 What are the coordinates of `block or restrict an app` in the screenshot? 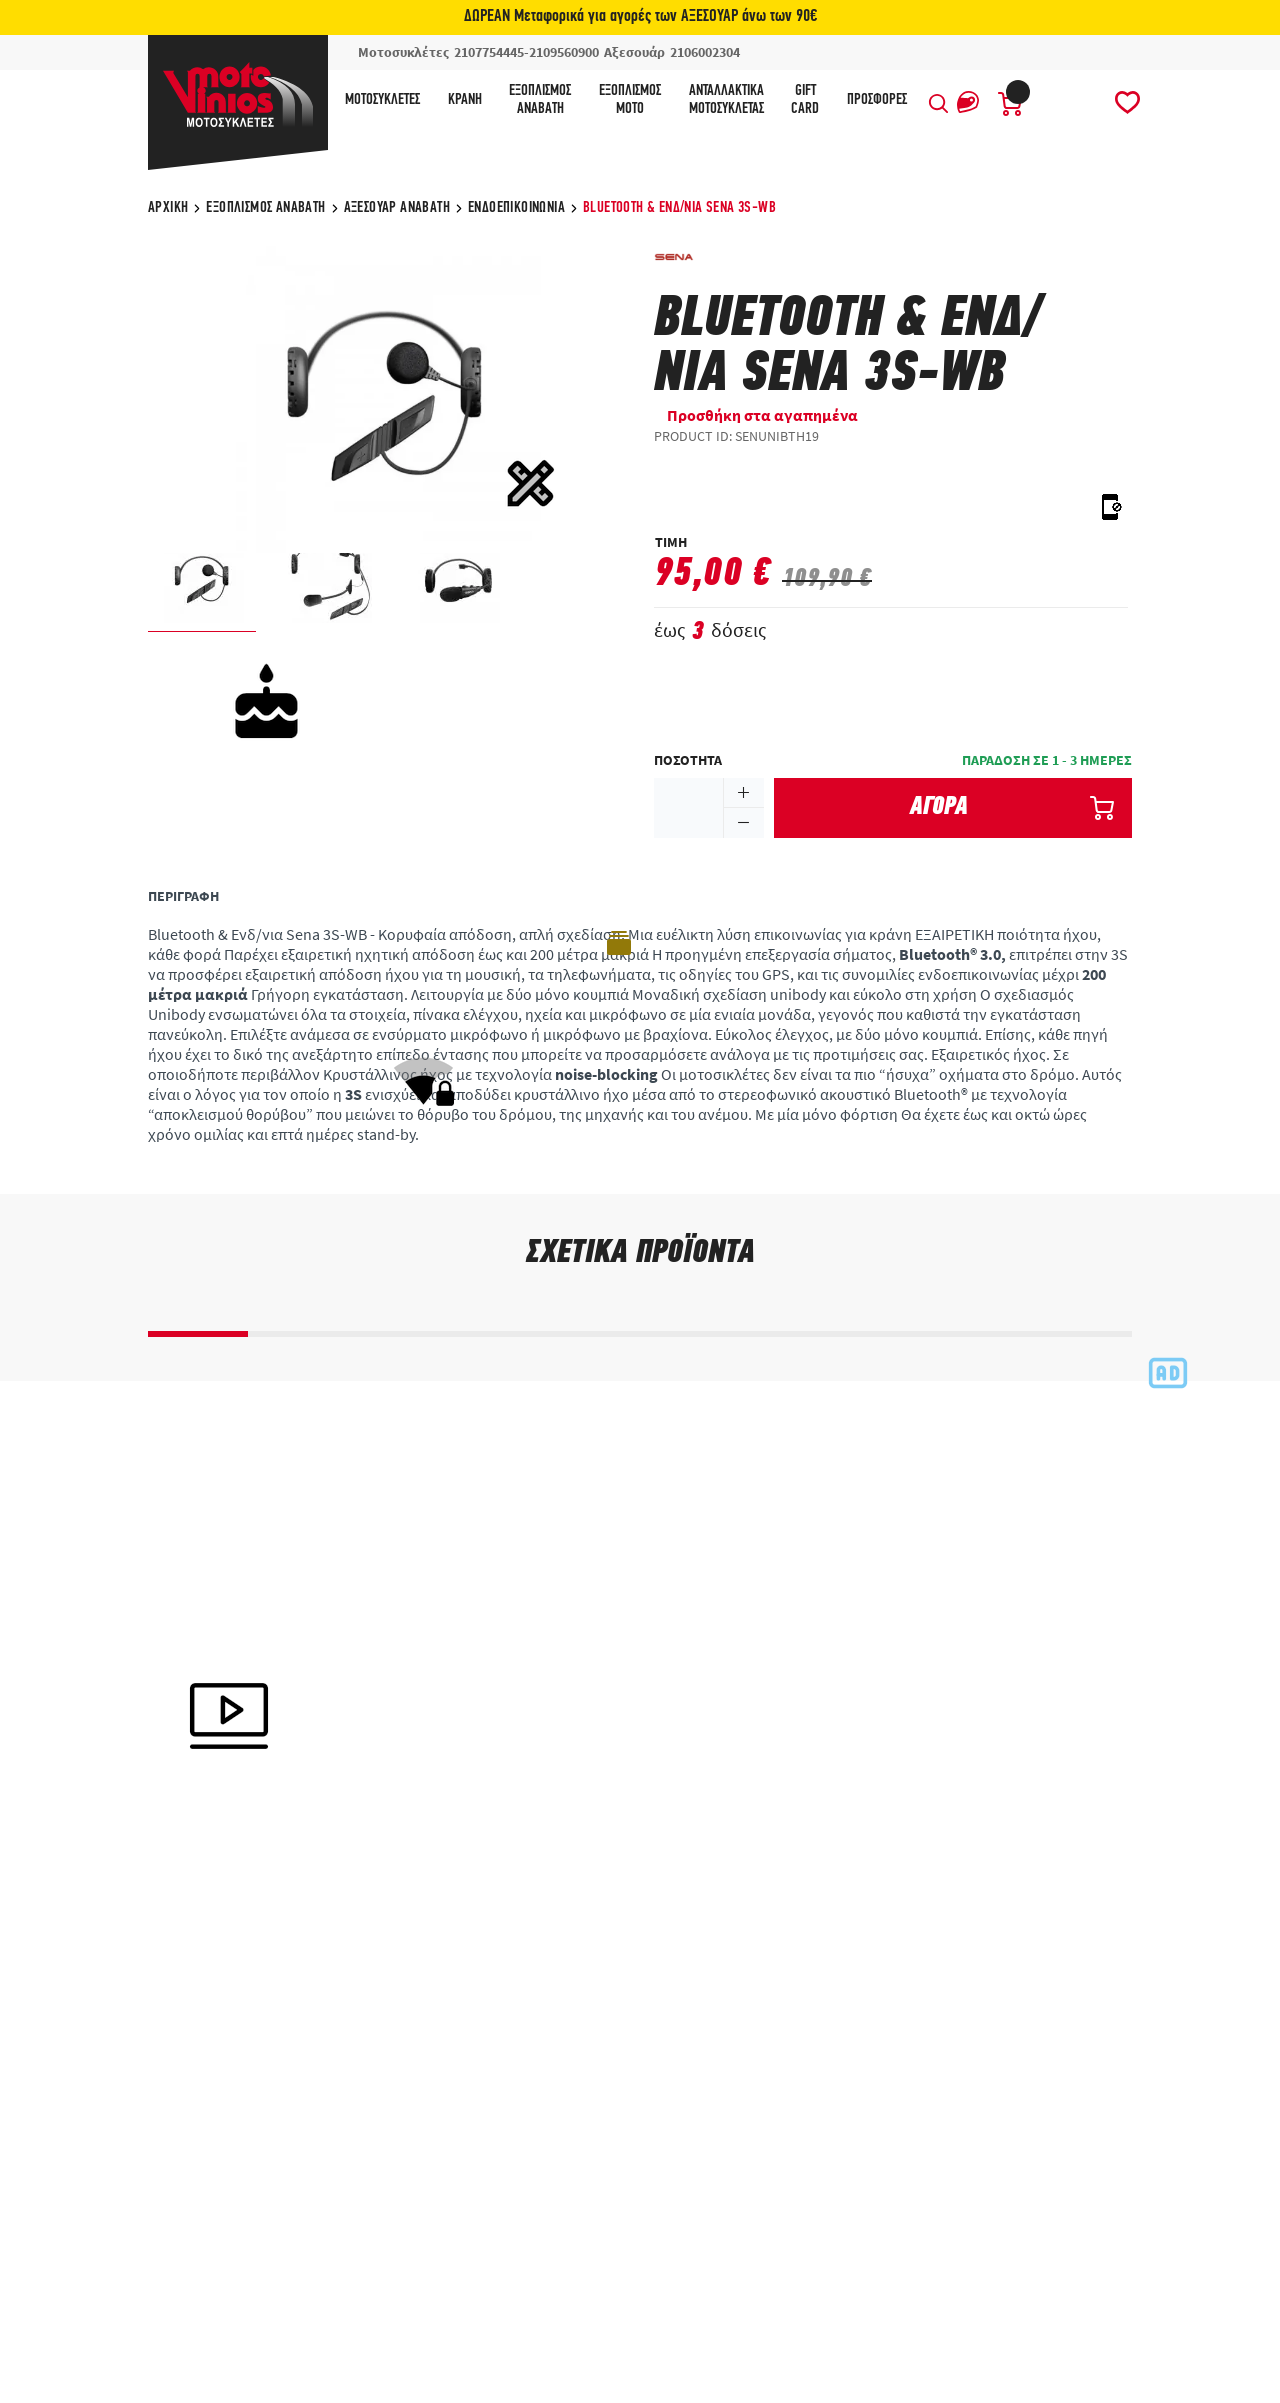 It's located at (1110, 507).